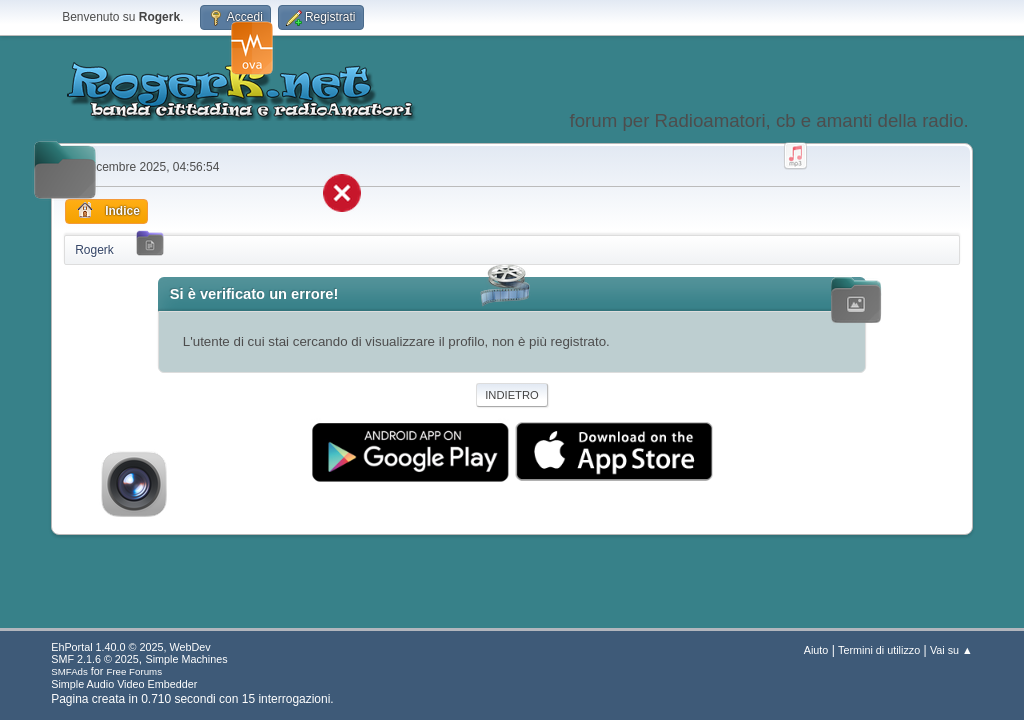 Image resolution: width=1024 pixels, height=720 pixels. I want to click on an mp3 audio file, so click(795, 155).